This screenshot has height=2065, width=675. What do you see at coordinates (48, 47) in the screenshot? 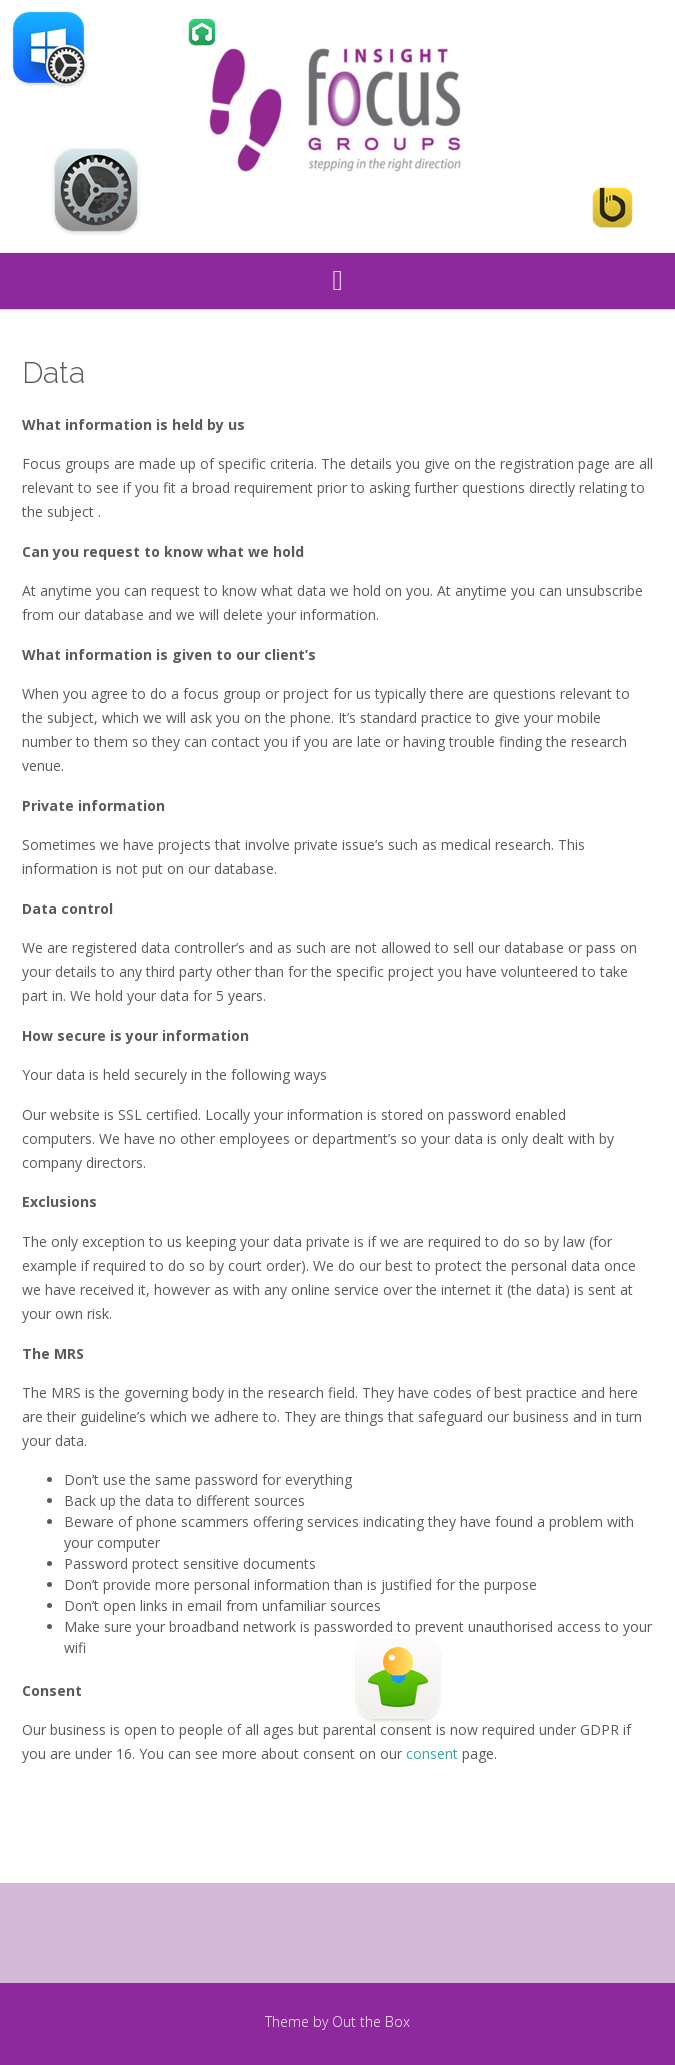
I see `open wine configuration settings` at bounding box center [48, 47].